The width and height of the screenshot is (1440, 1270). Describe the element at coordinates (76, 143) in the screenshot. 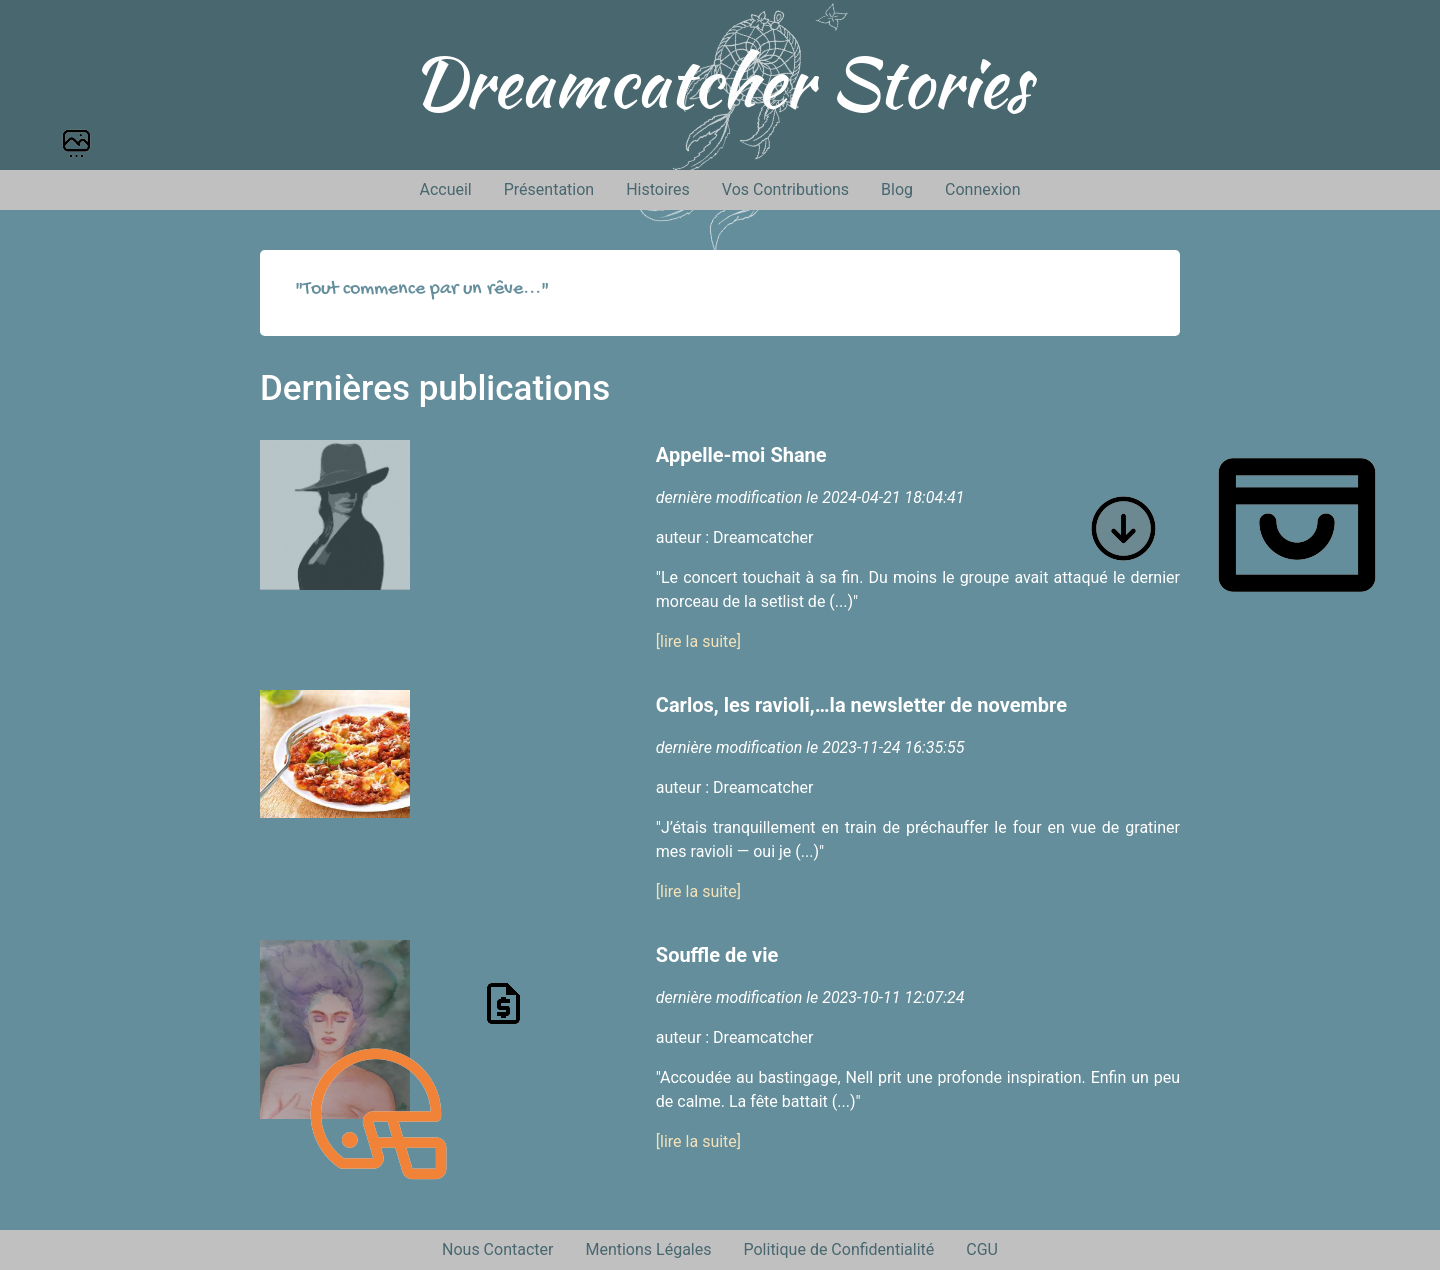

I see `start a photo slideshow` at that location.